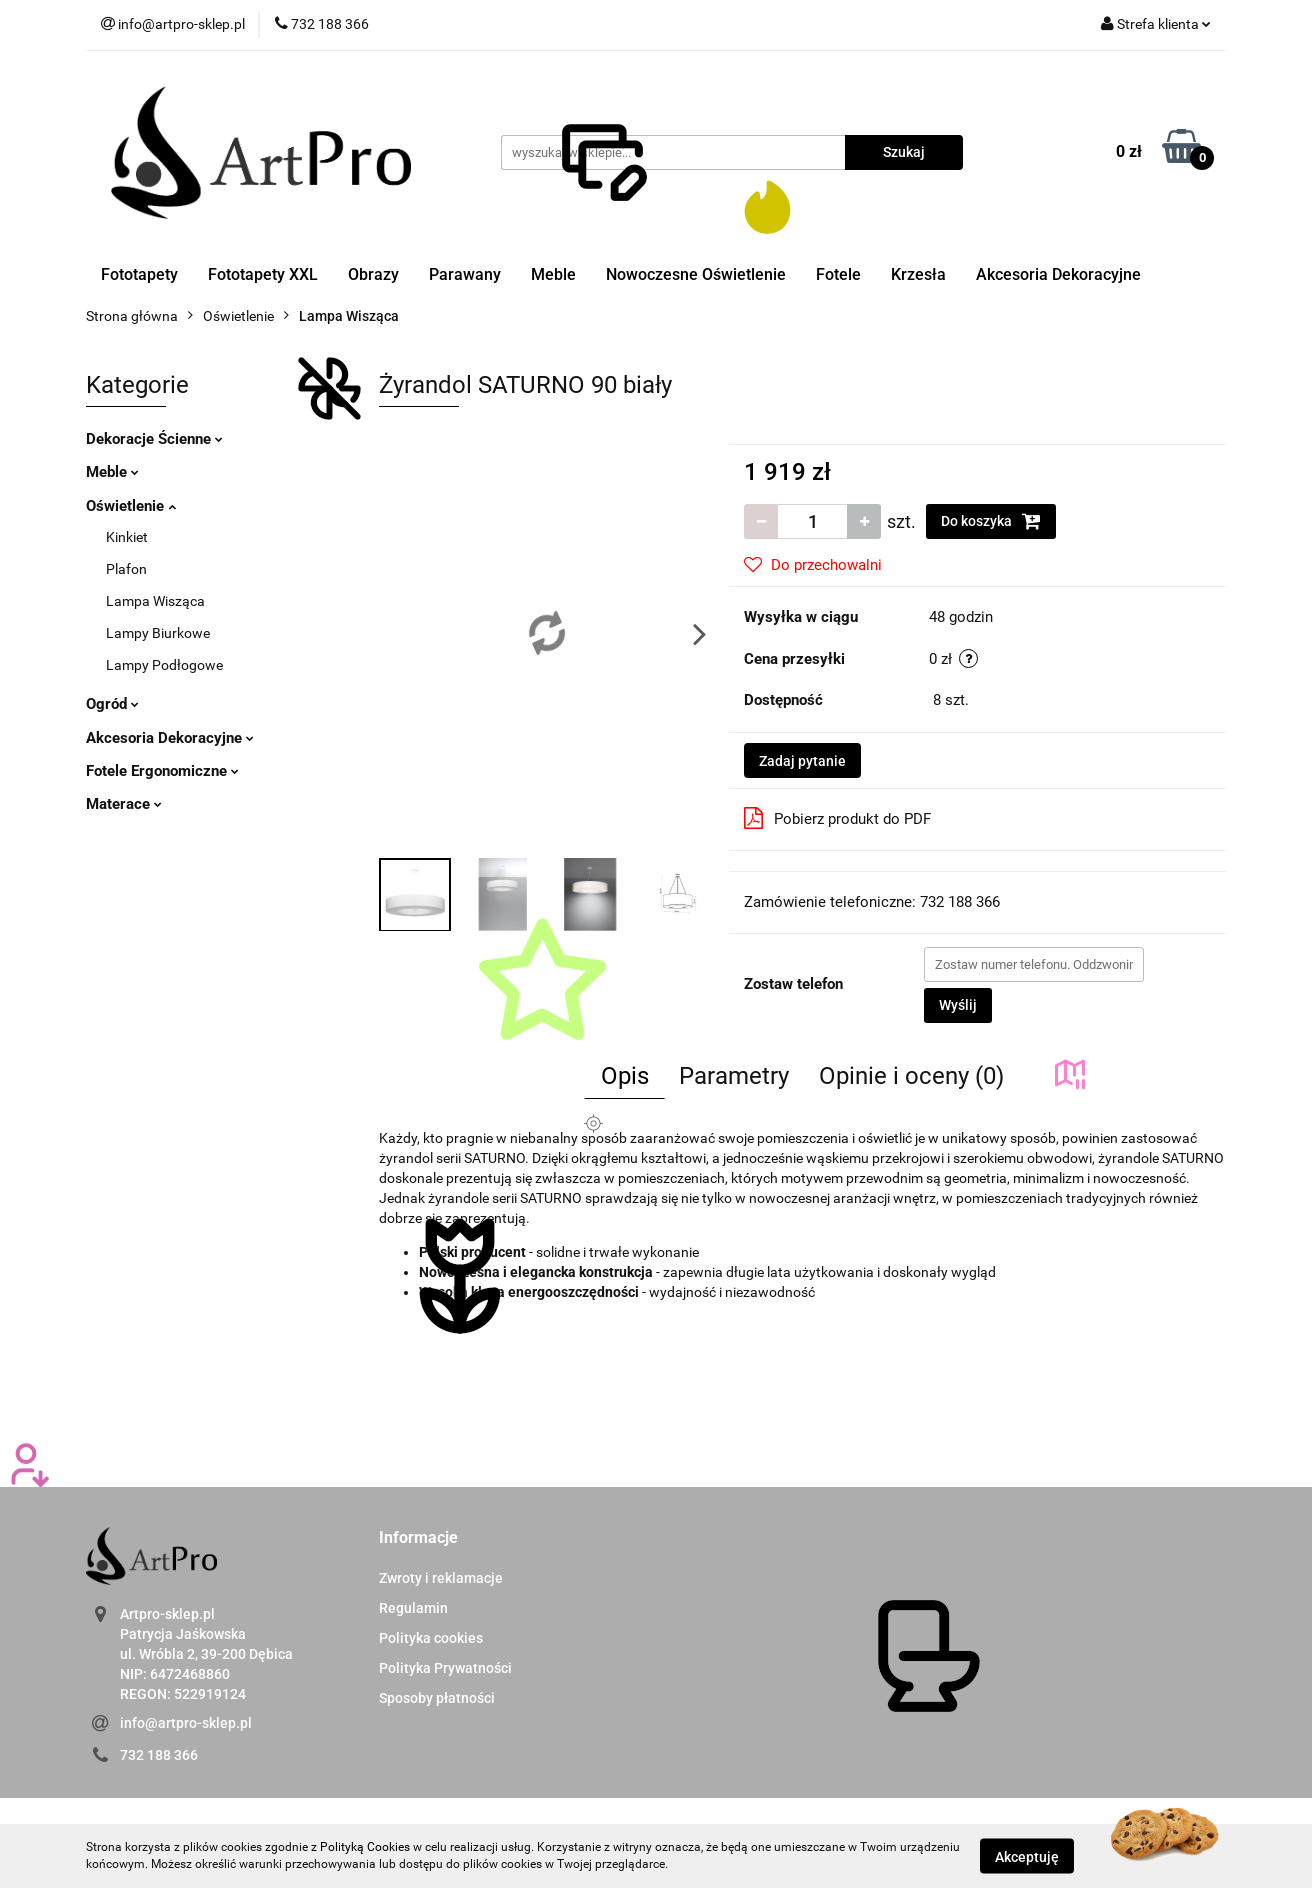 Image resolution: width=1312 pixels, height=1888 pixels. I want to click on wind energy source disabled or unavailable, so click(329, 388).